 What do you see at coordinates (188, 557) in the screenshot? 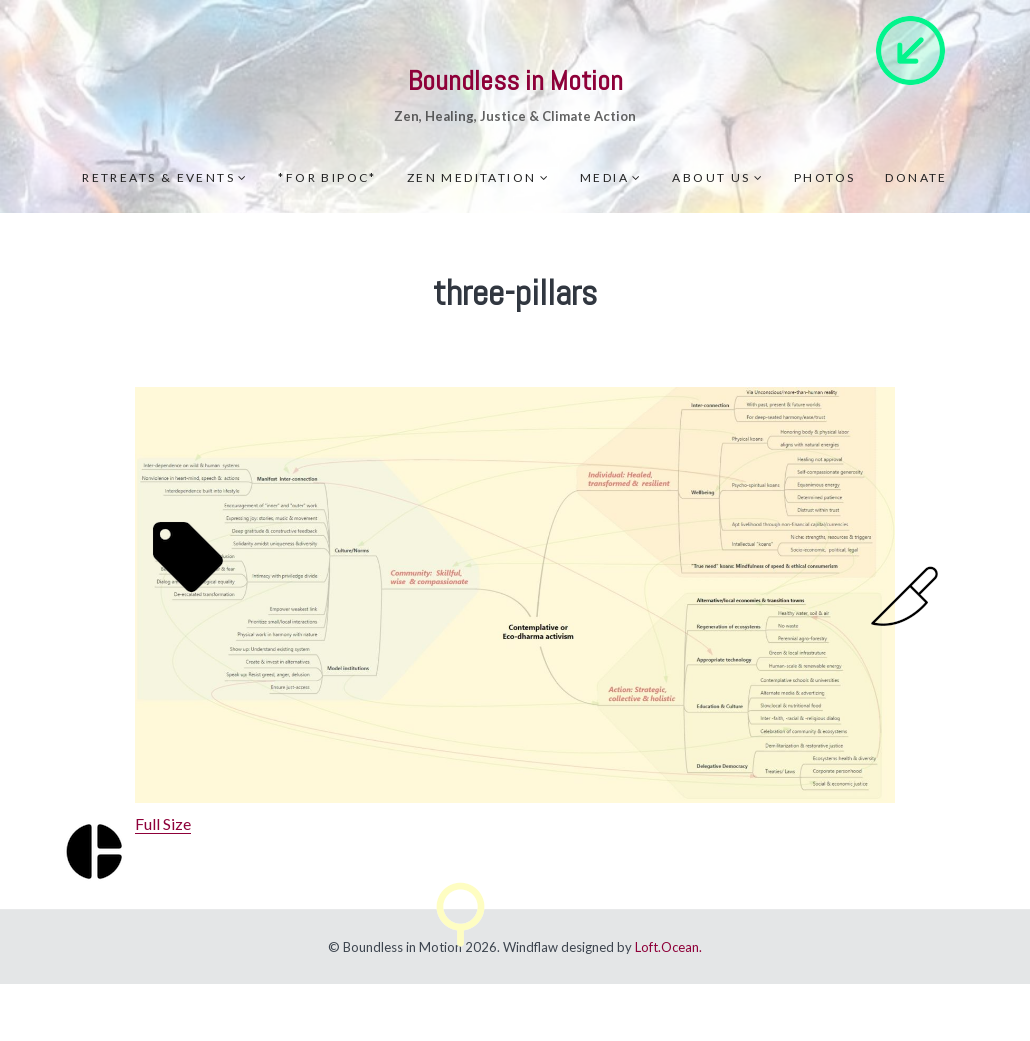
I see `add or view tags for an item` at bounding box center [188, 557].